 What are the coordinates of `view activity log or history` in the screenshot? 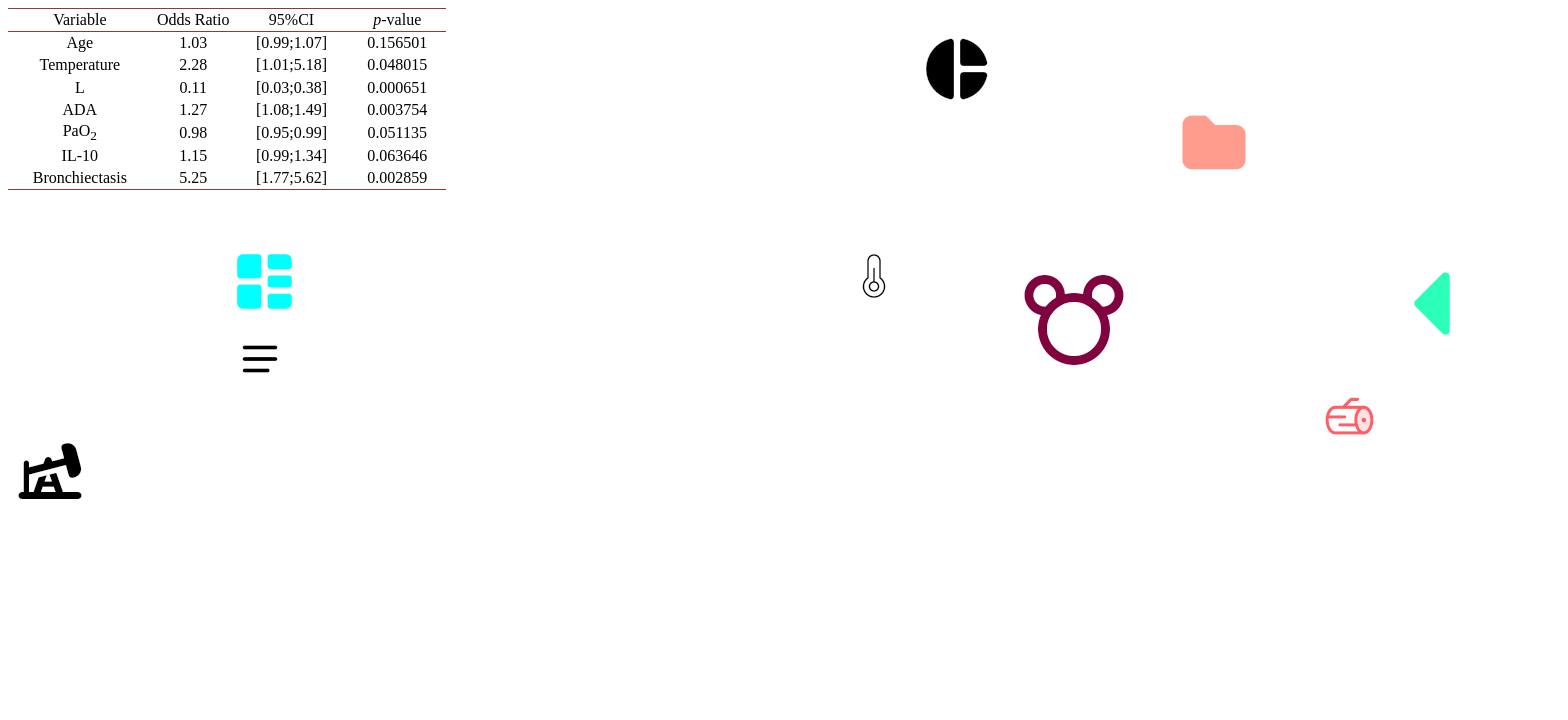 It's located at (1349, 418).